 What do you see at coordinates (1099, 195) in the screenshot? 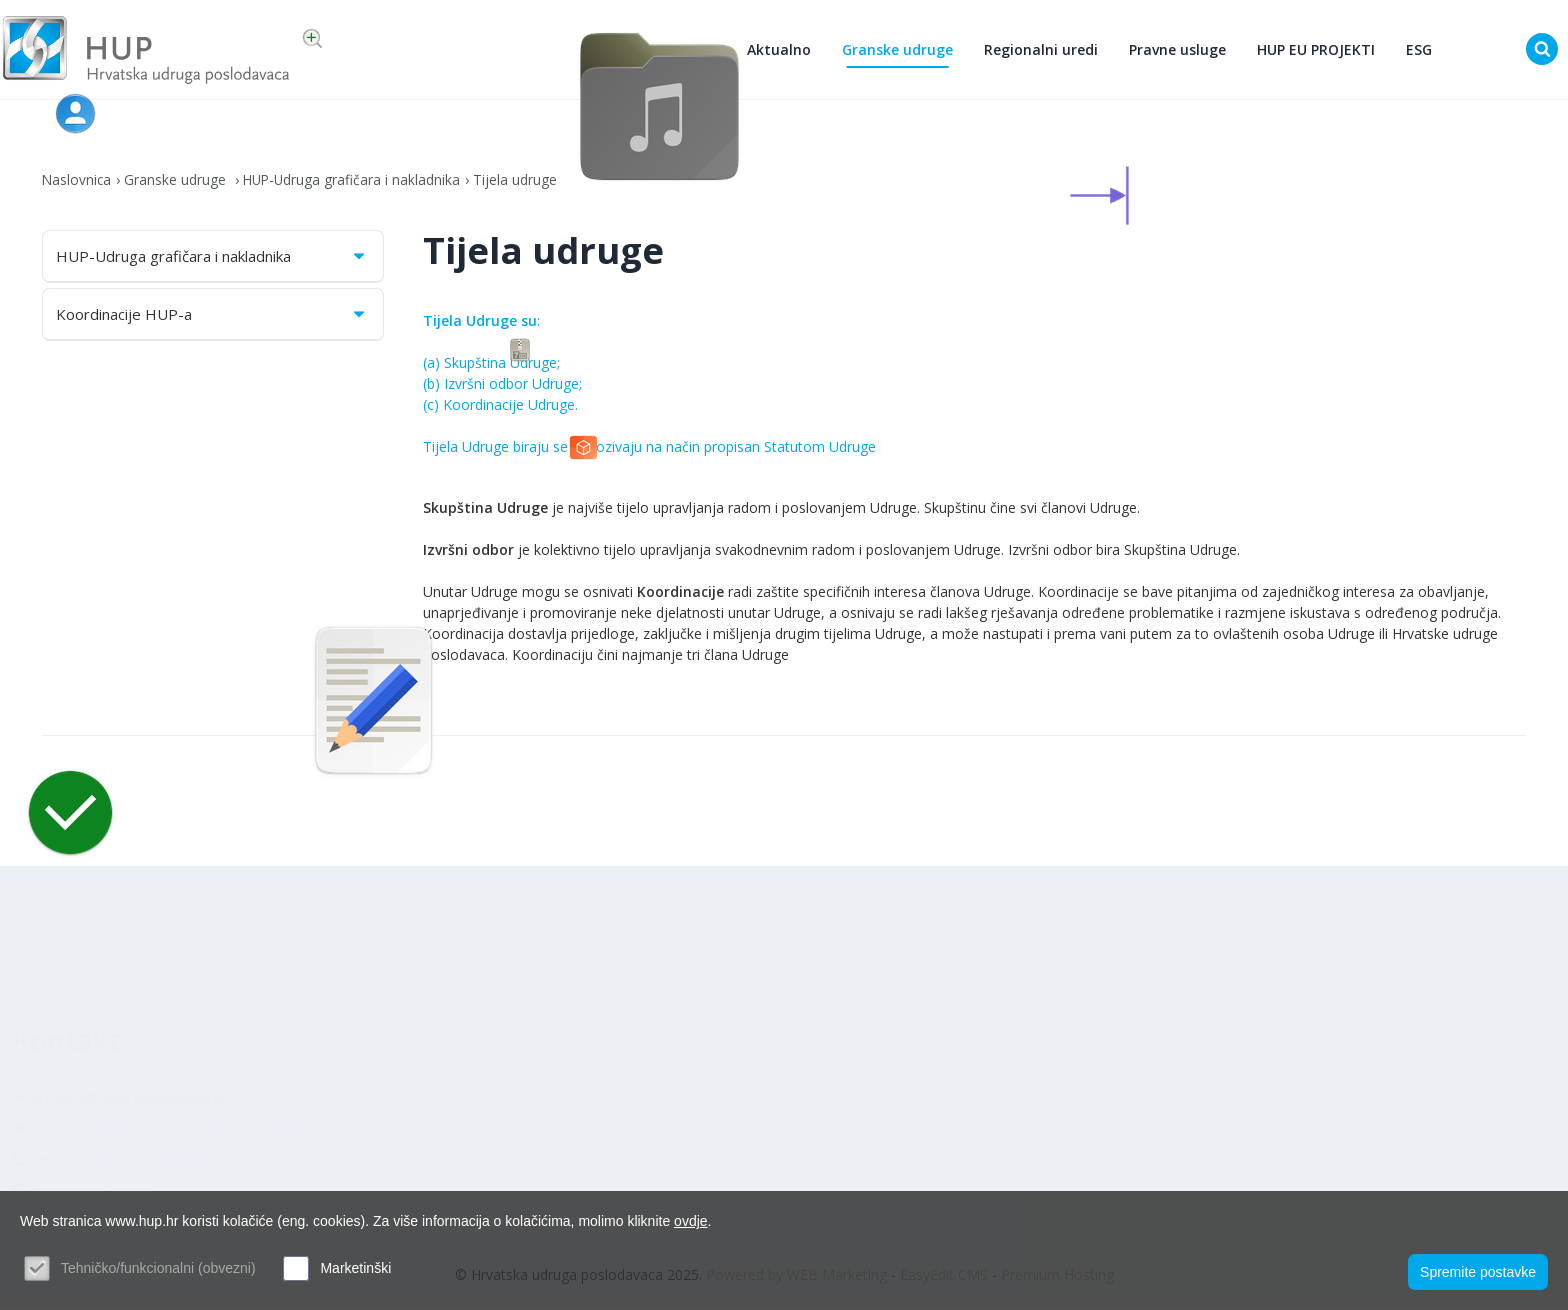
I see `go to the last item in a list or sequence` at bounding box center [1099, 195].